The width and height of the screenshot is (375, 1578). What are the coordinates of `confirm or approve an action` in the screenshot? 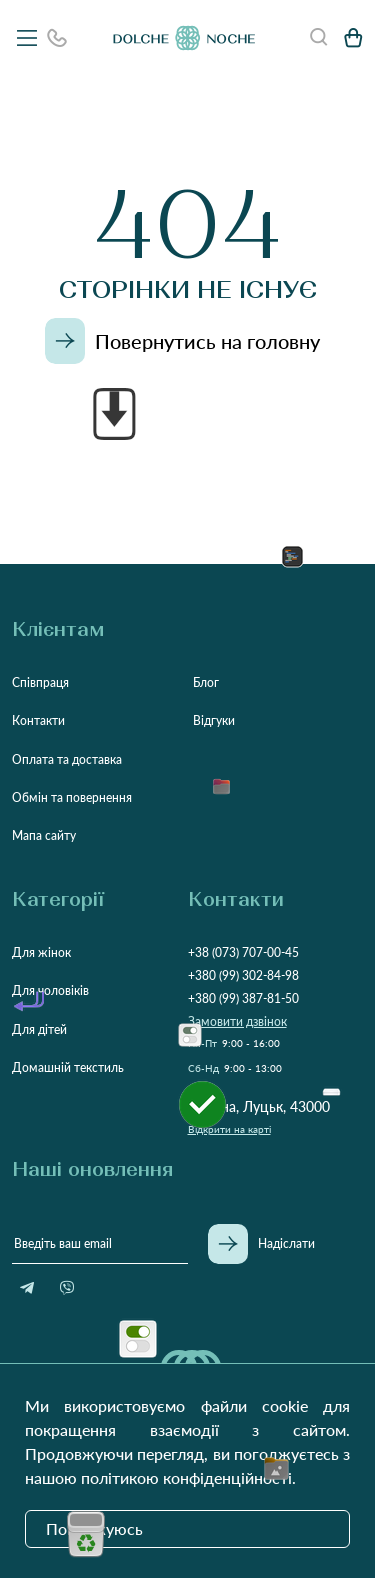 It's located at (202, 1104).